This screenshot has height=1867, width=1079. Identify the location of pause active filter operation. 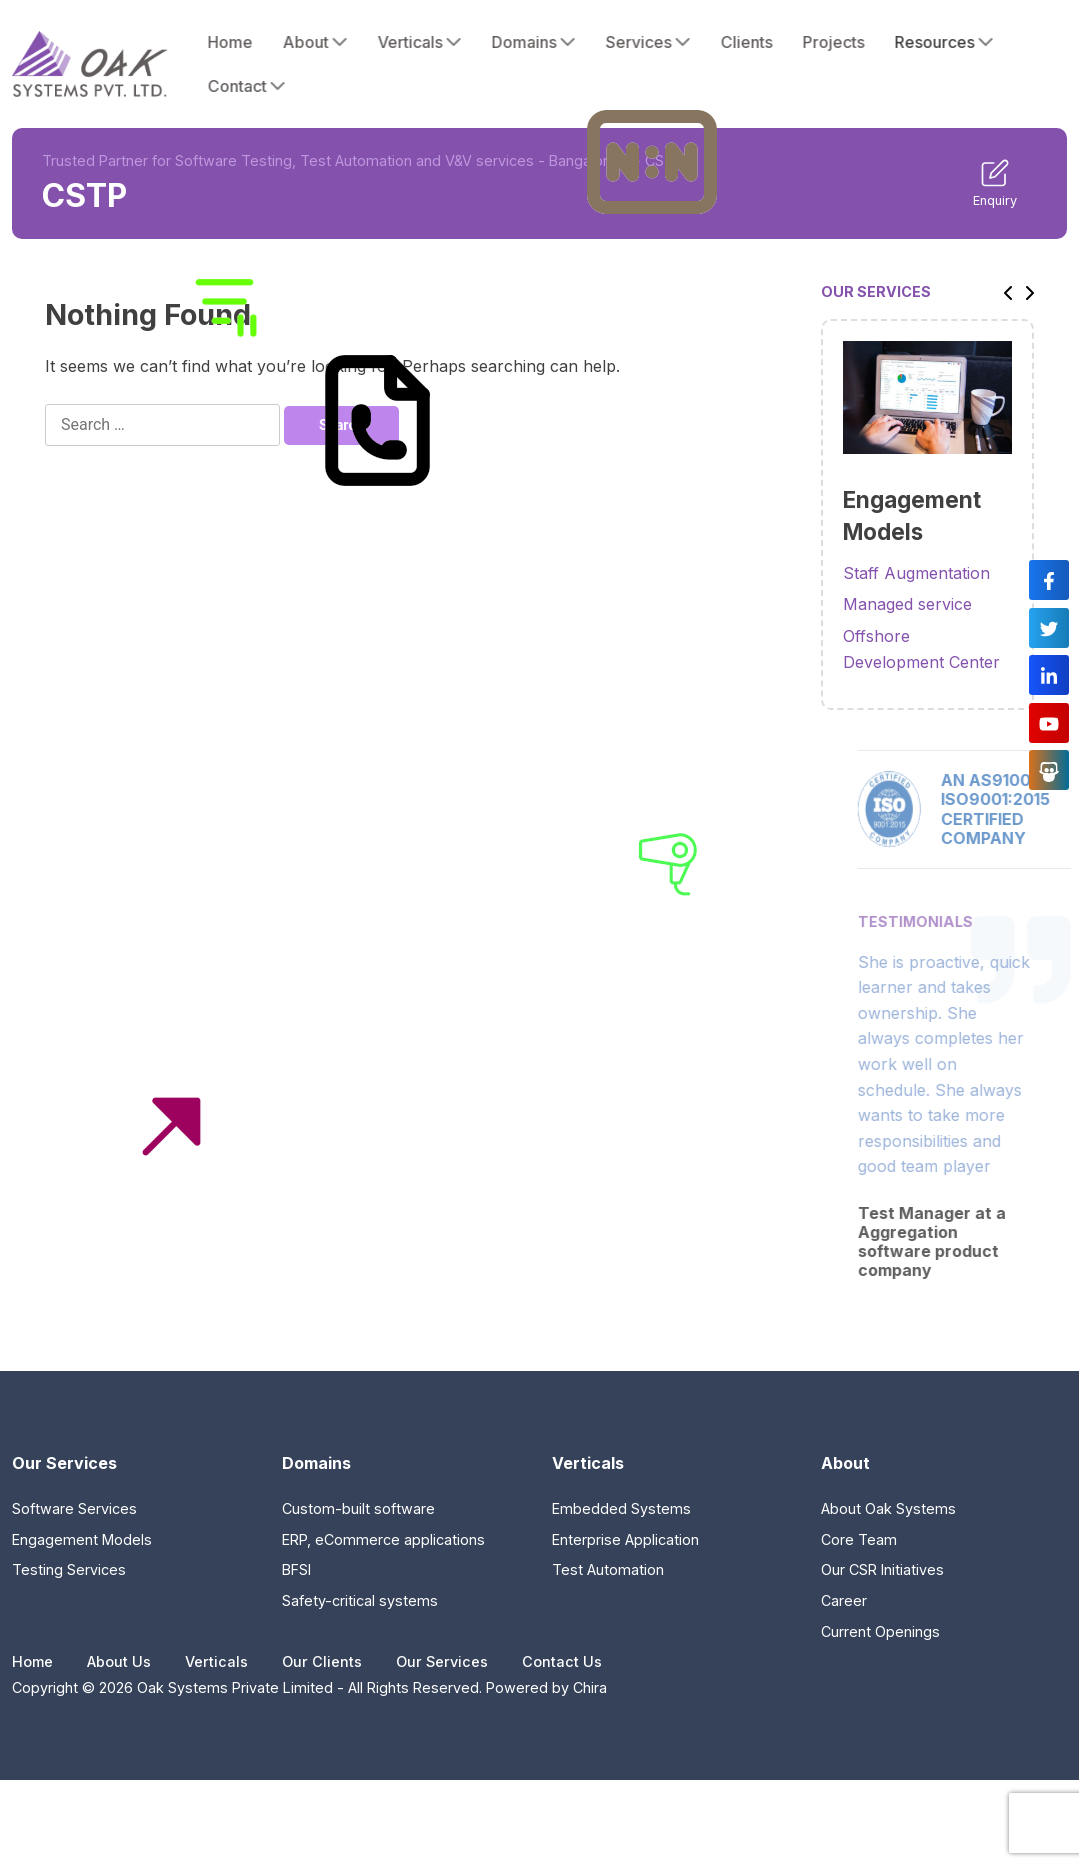
(224, 301).